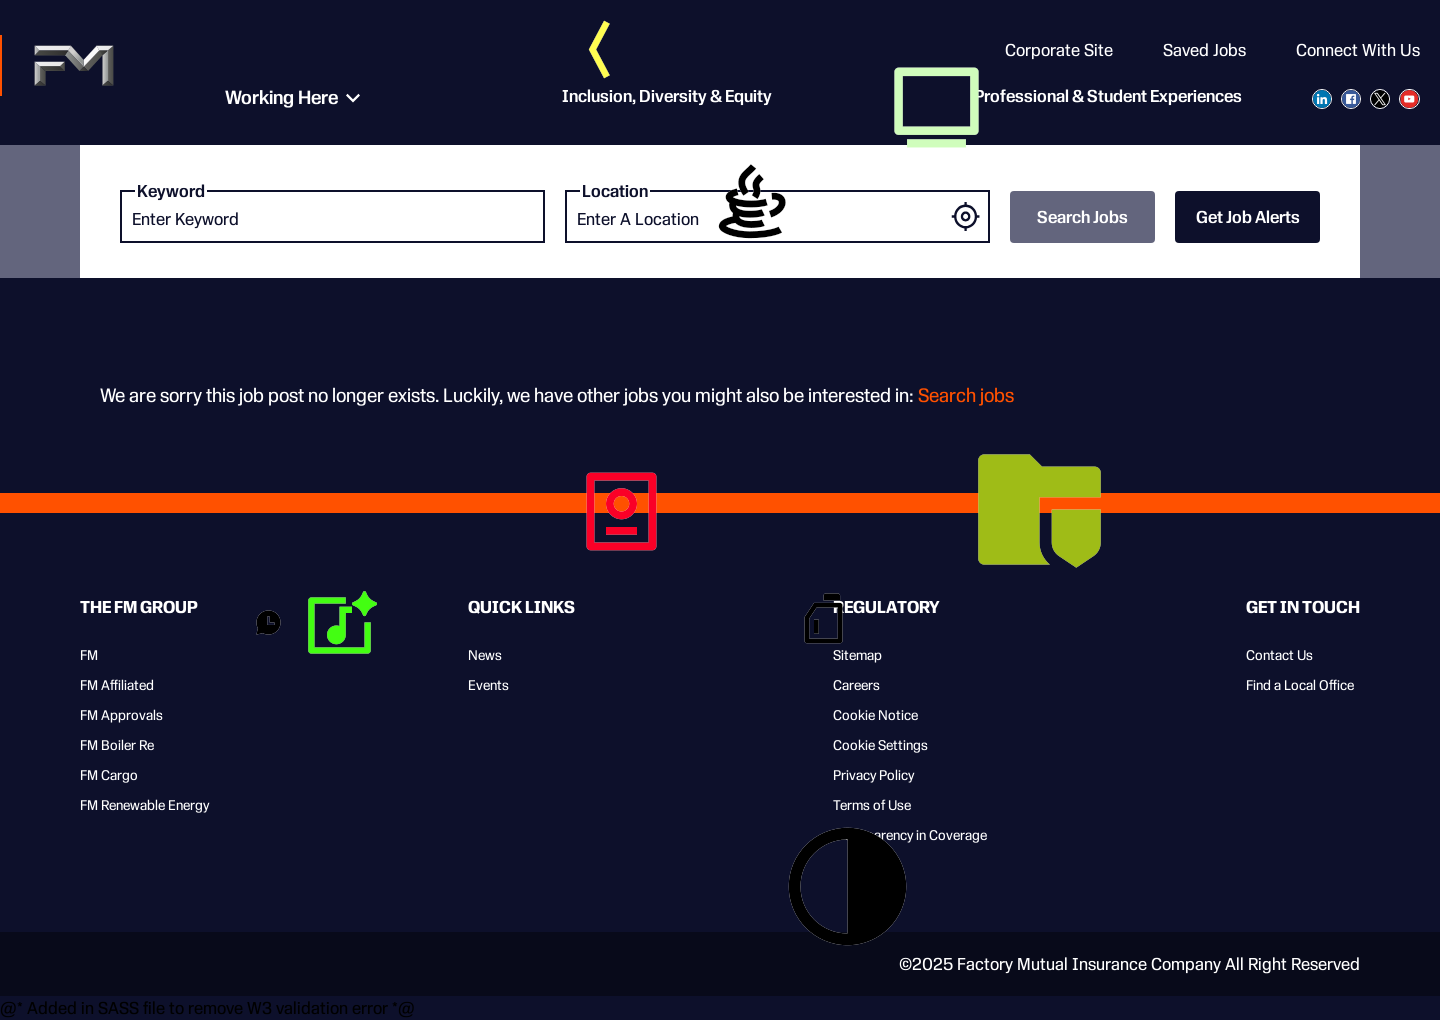  I want to click on adjust display contrast settings, so click(847, 886).